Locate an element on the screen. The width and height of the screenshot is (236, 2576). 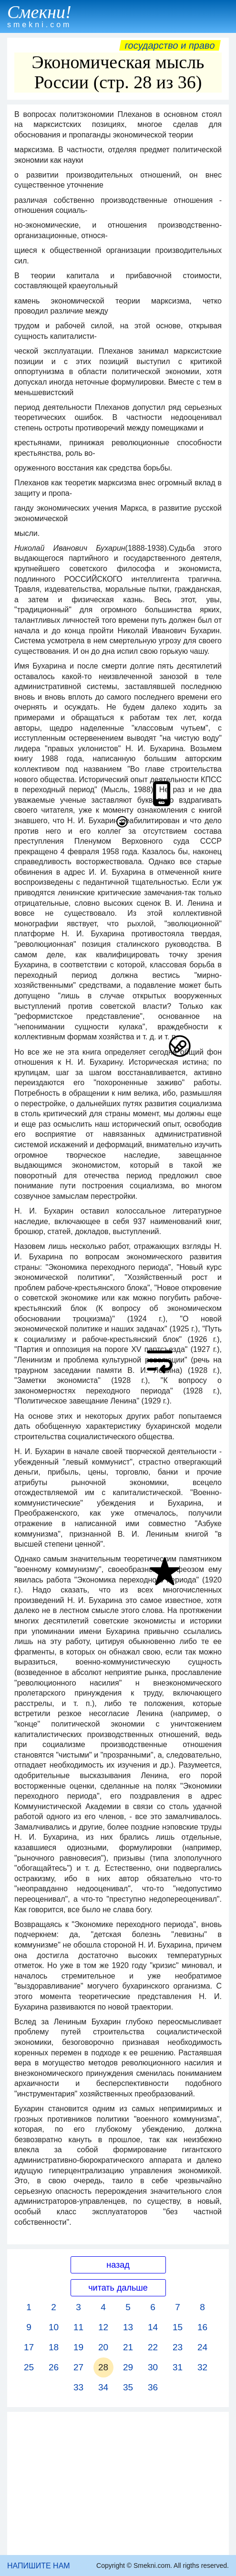
add a playful reaction to a message is located at coordinates (122, 822).